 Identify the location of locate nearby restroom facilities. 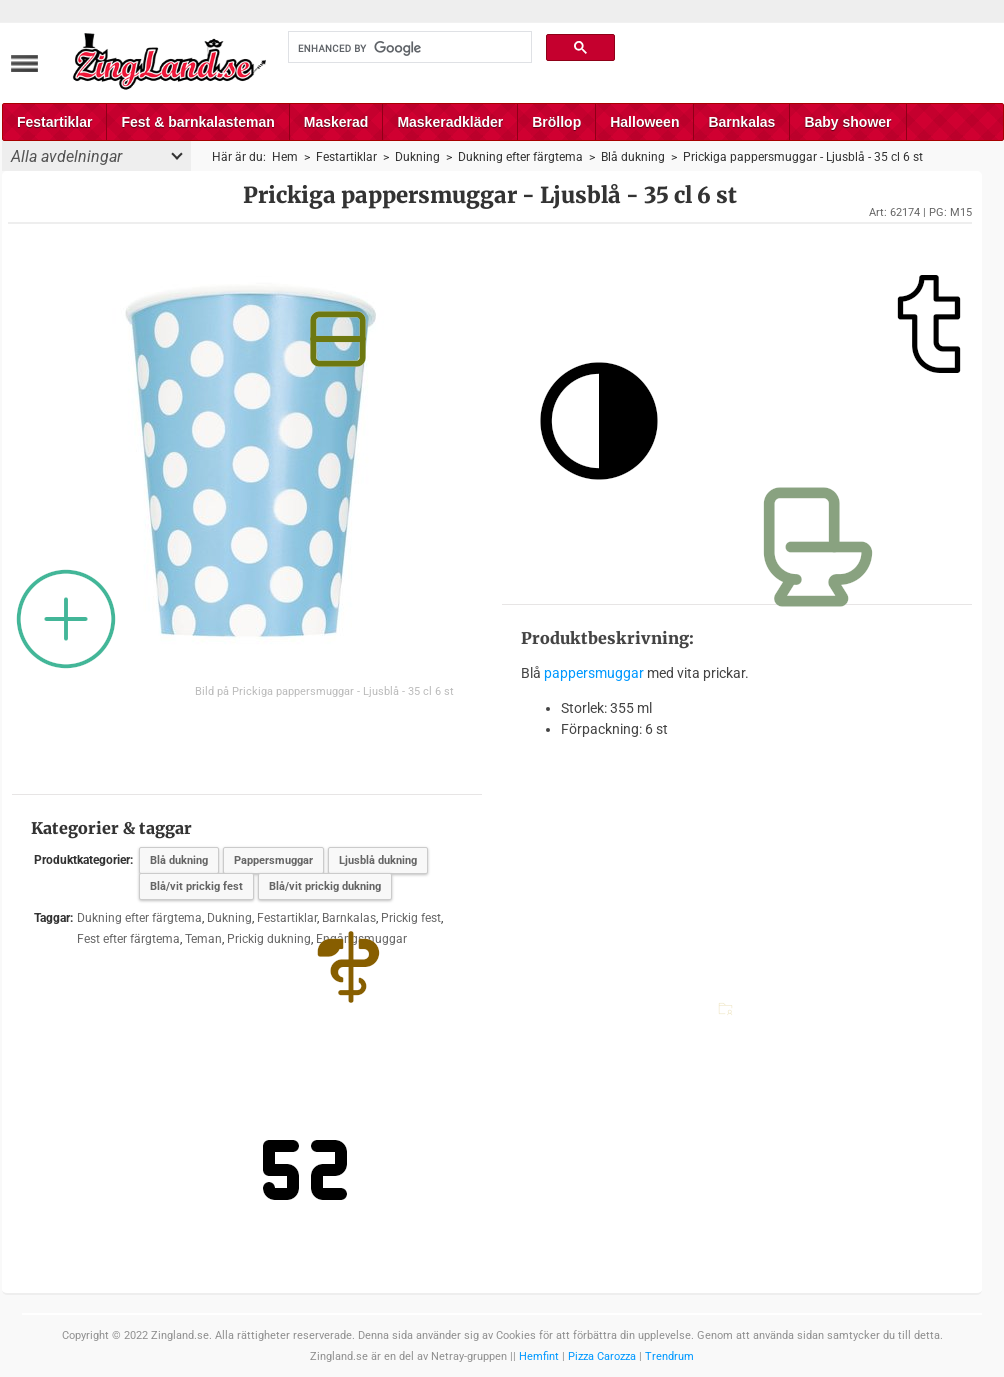
(818, 547).